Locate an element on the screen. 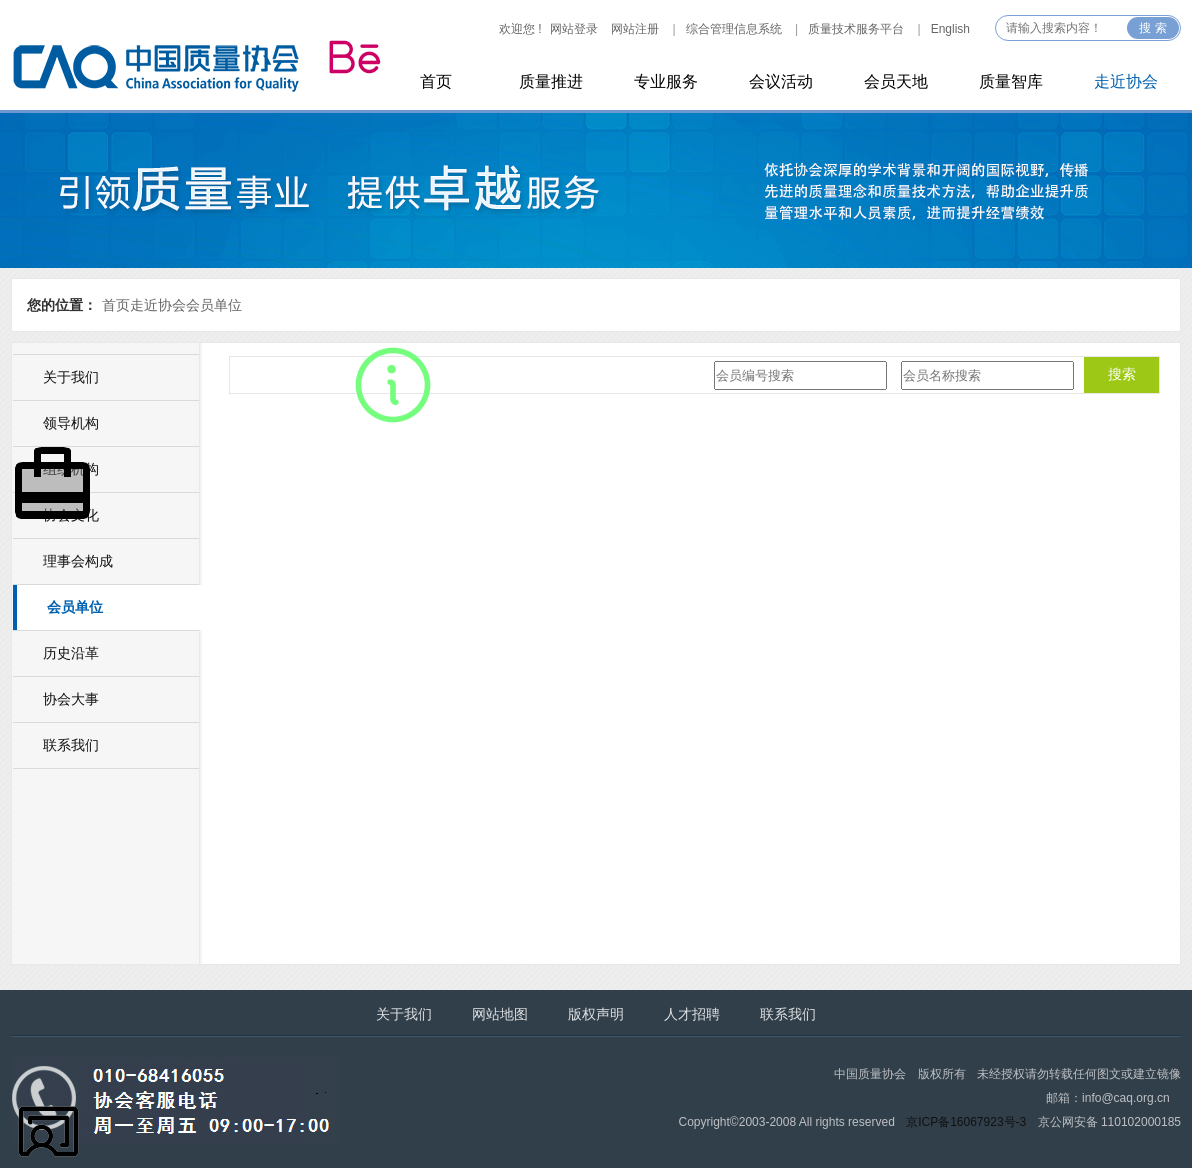 The width and height of the screenshot is (1192, 1168). access travel documents or itinerary is located at coordinates (52, 484).